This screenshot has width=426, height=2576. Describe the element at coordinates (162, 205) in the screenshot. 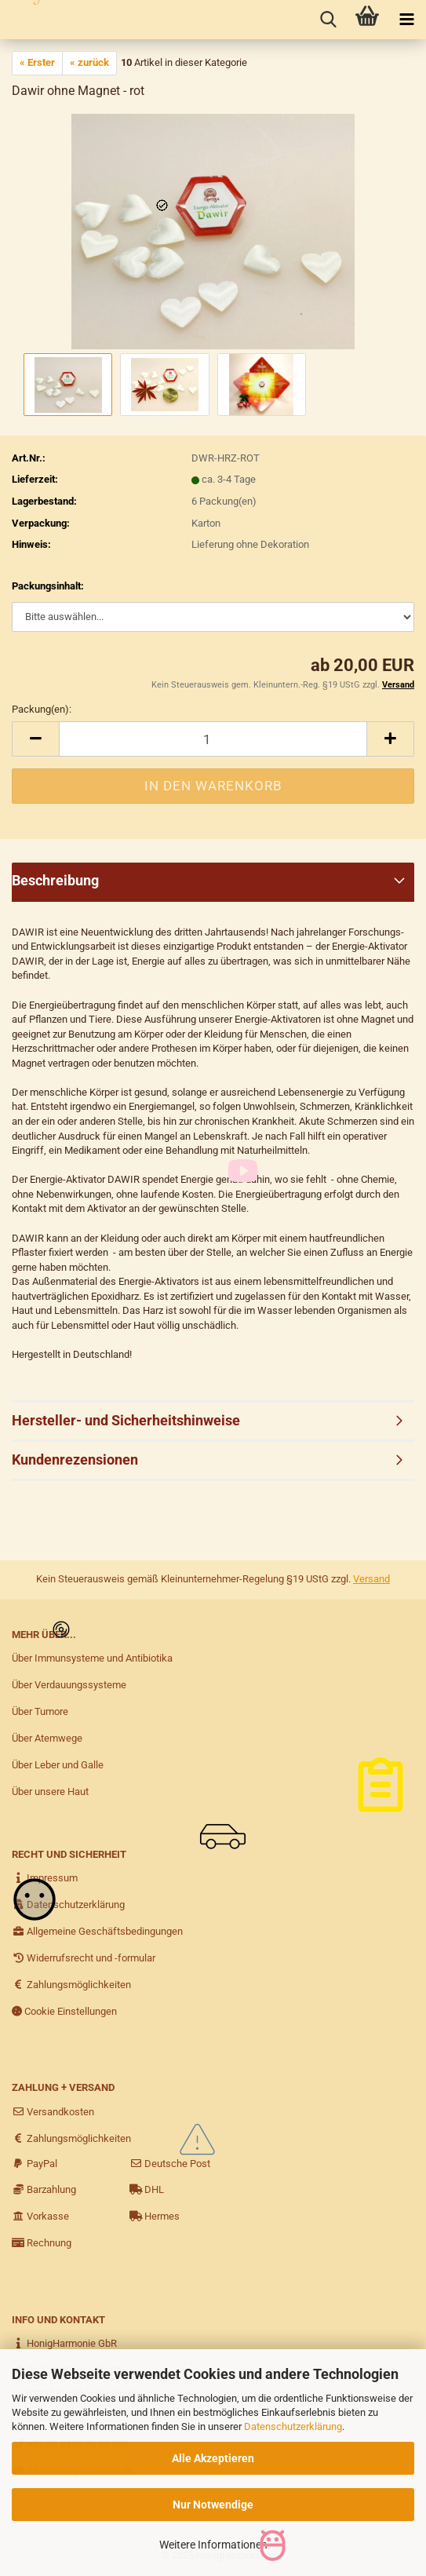

I see `indicates a successfully completed action` at that location.